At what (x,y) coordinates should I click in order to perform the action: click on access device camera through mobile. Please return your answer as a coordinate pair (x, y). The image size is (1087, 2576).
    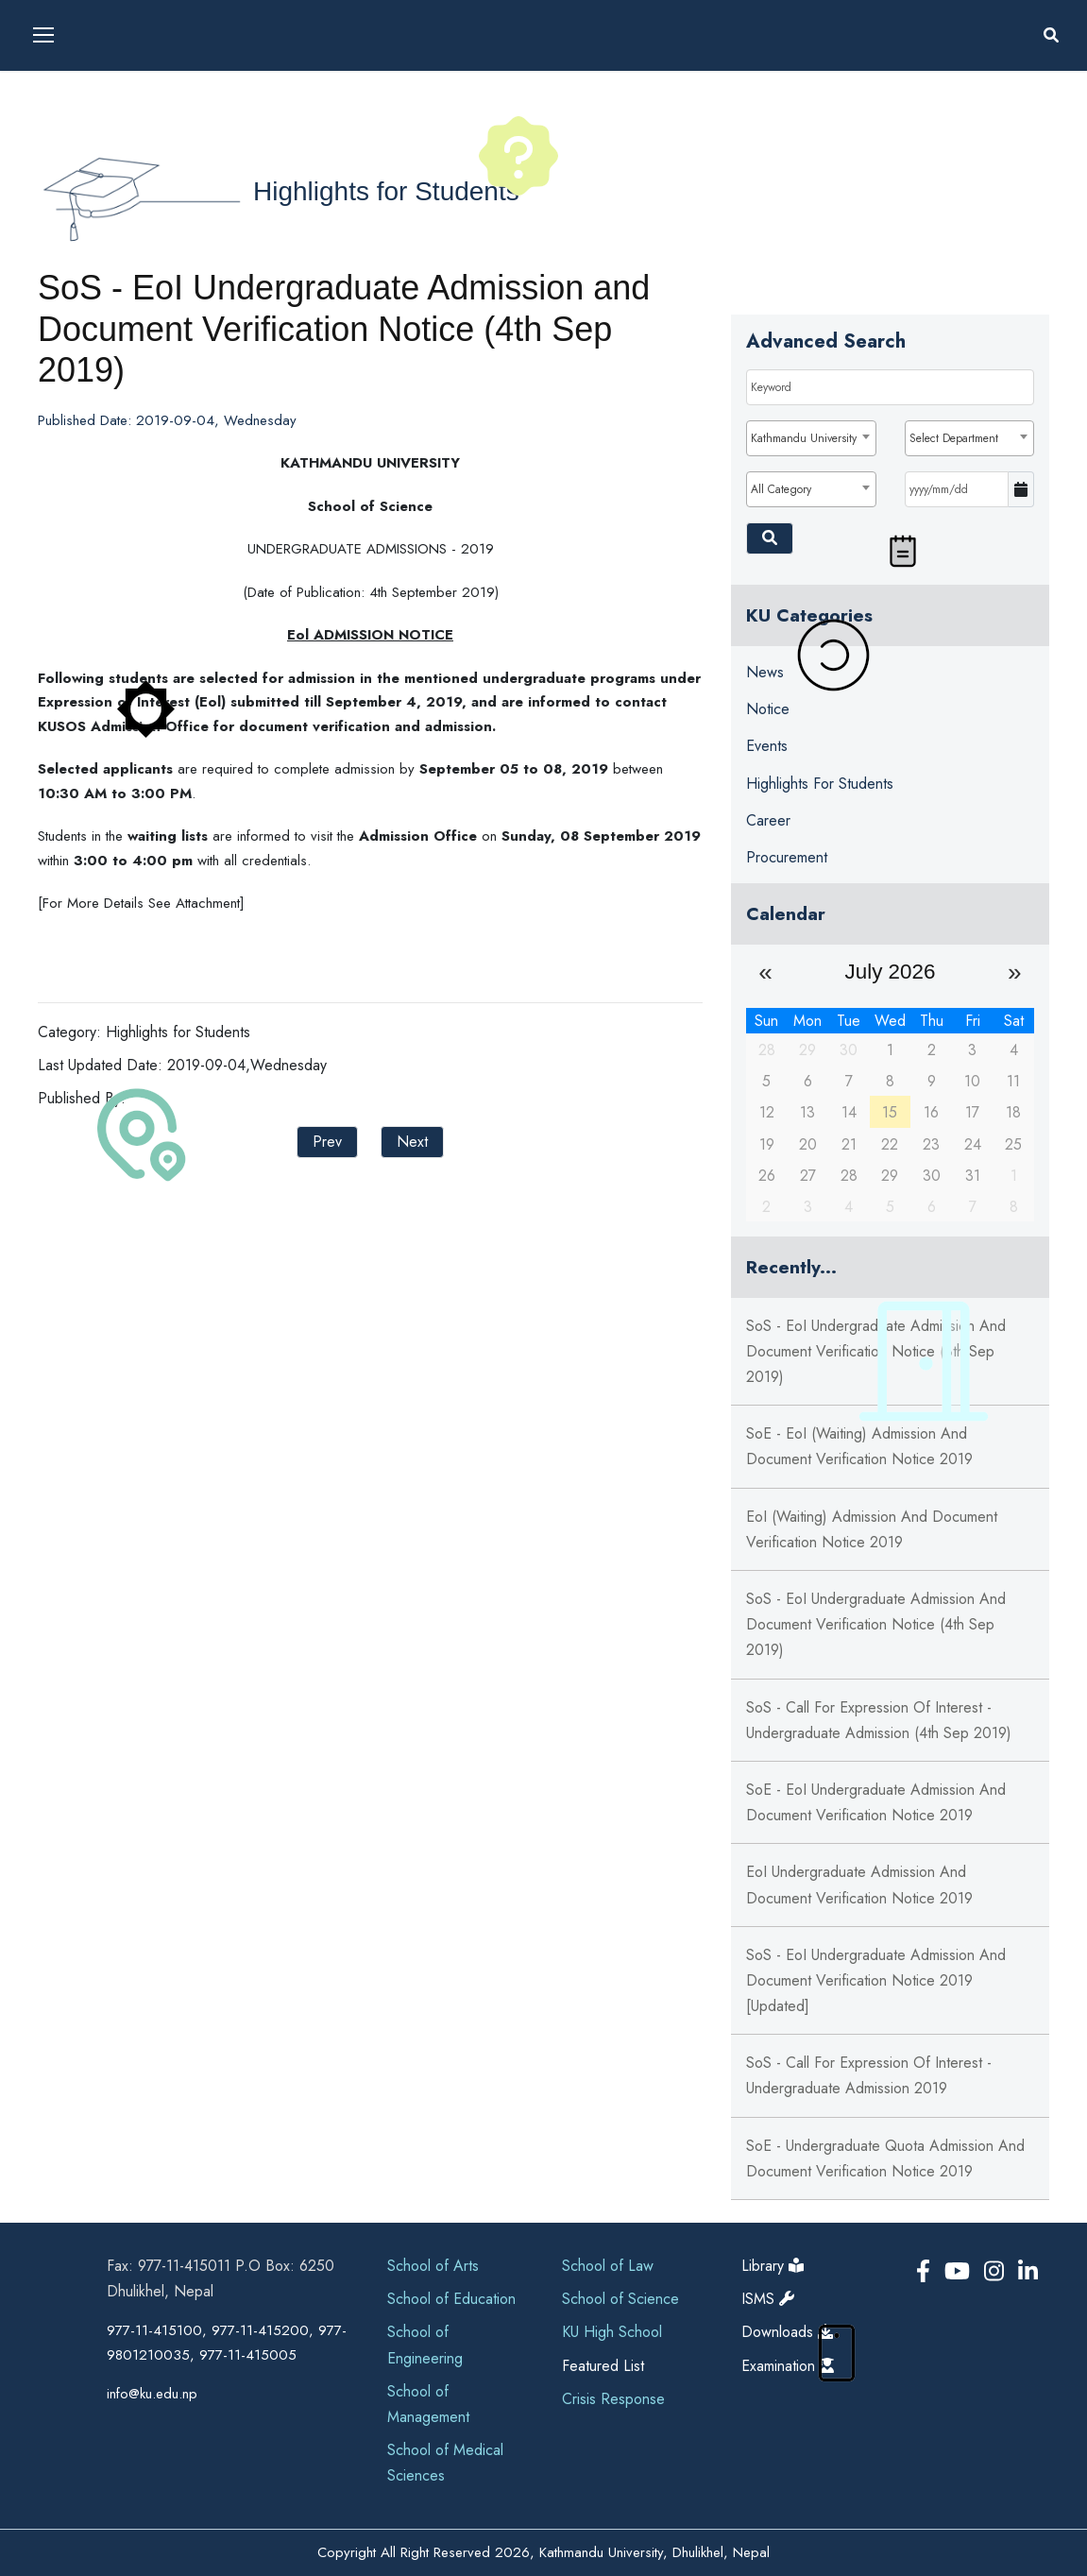
    Looking at the image, I should click on (837, 2353).